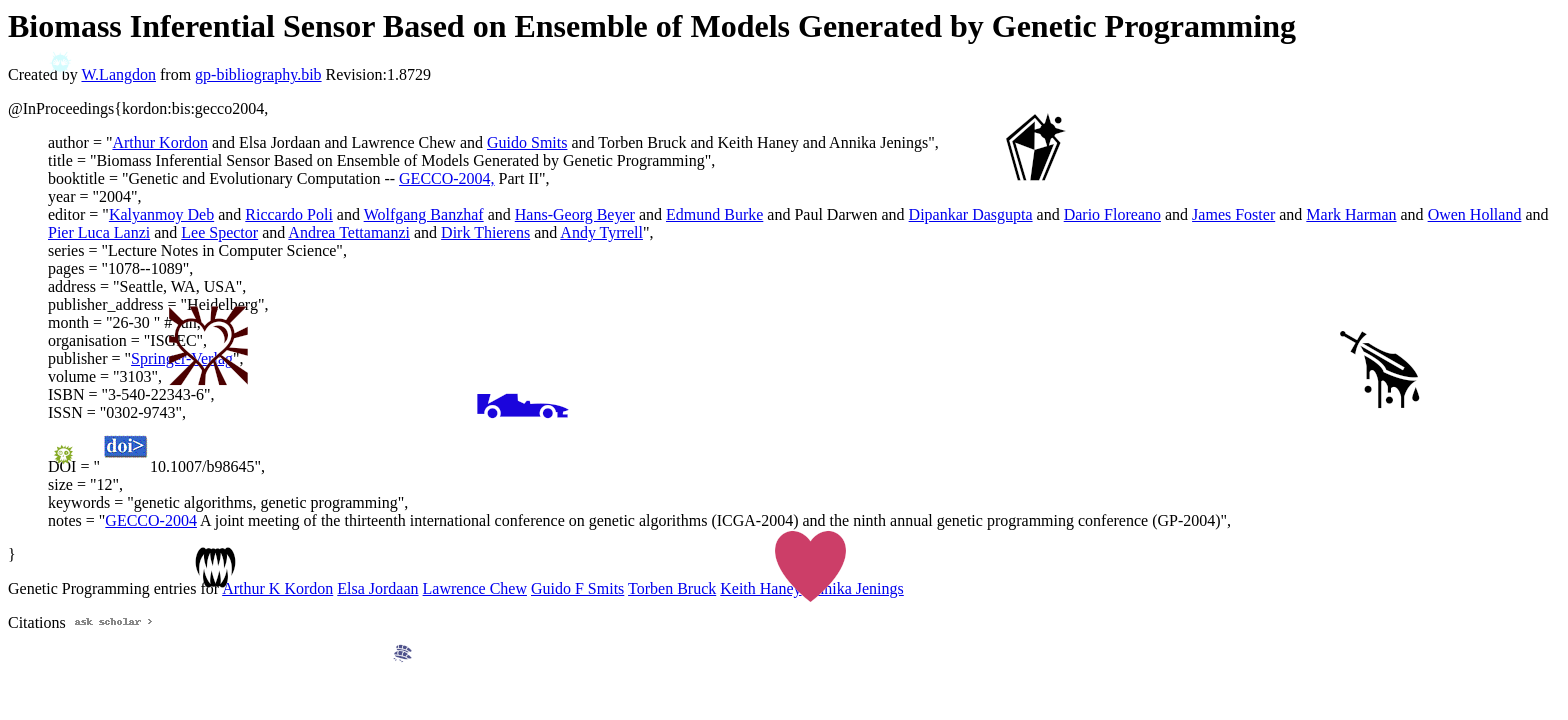 This screenshot has width=1568, height=720. What do you see at coordinates (810, 566) in the screenshot?
I see `add to favorites` at bounding box center [810, 566].